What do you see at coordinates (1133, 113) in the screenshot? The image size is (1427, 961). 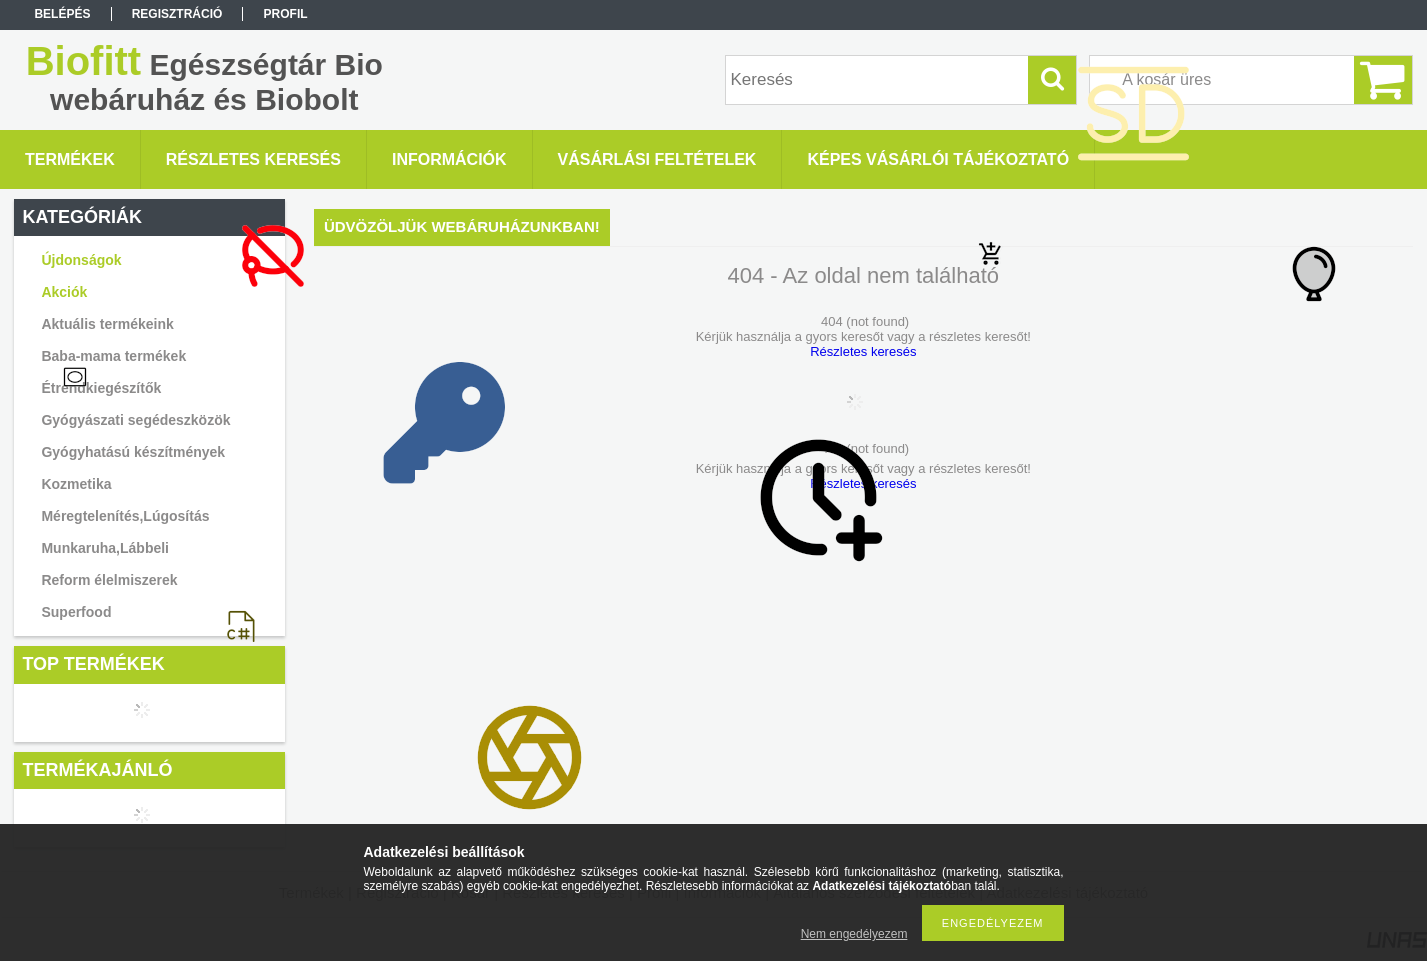 I see `switch to standard definition video quality` at bounding box center [1133, 113].